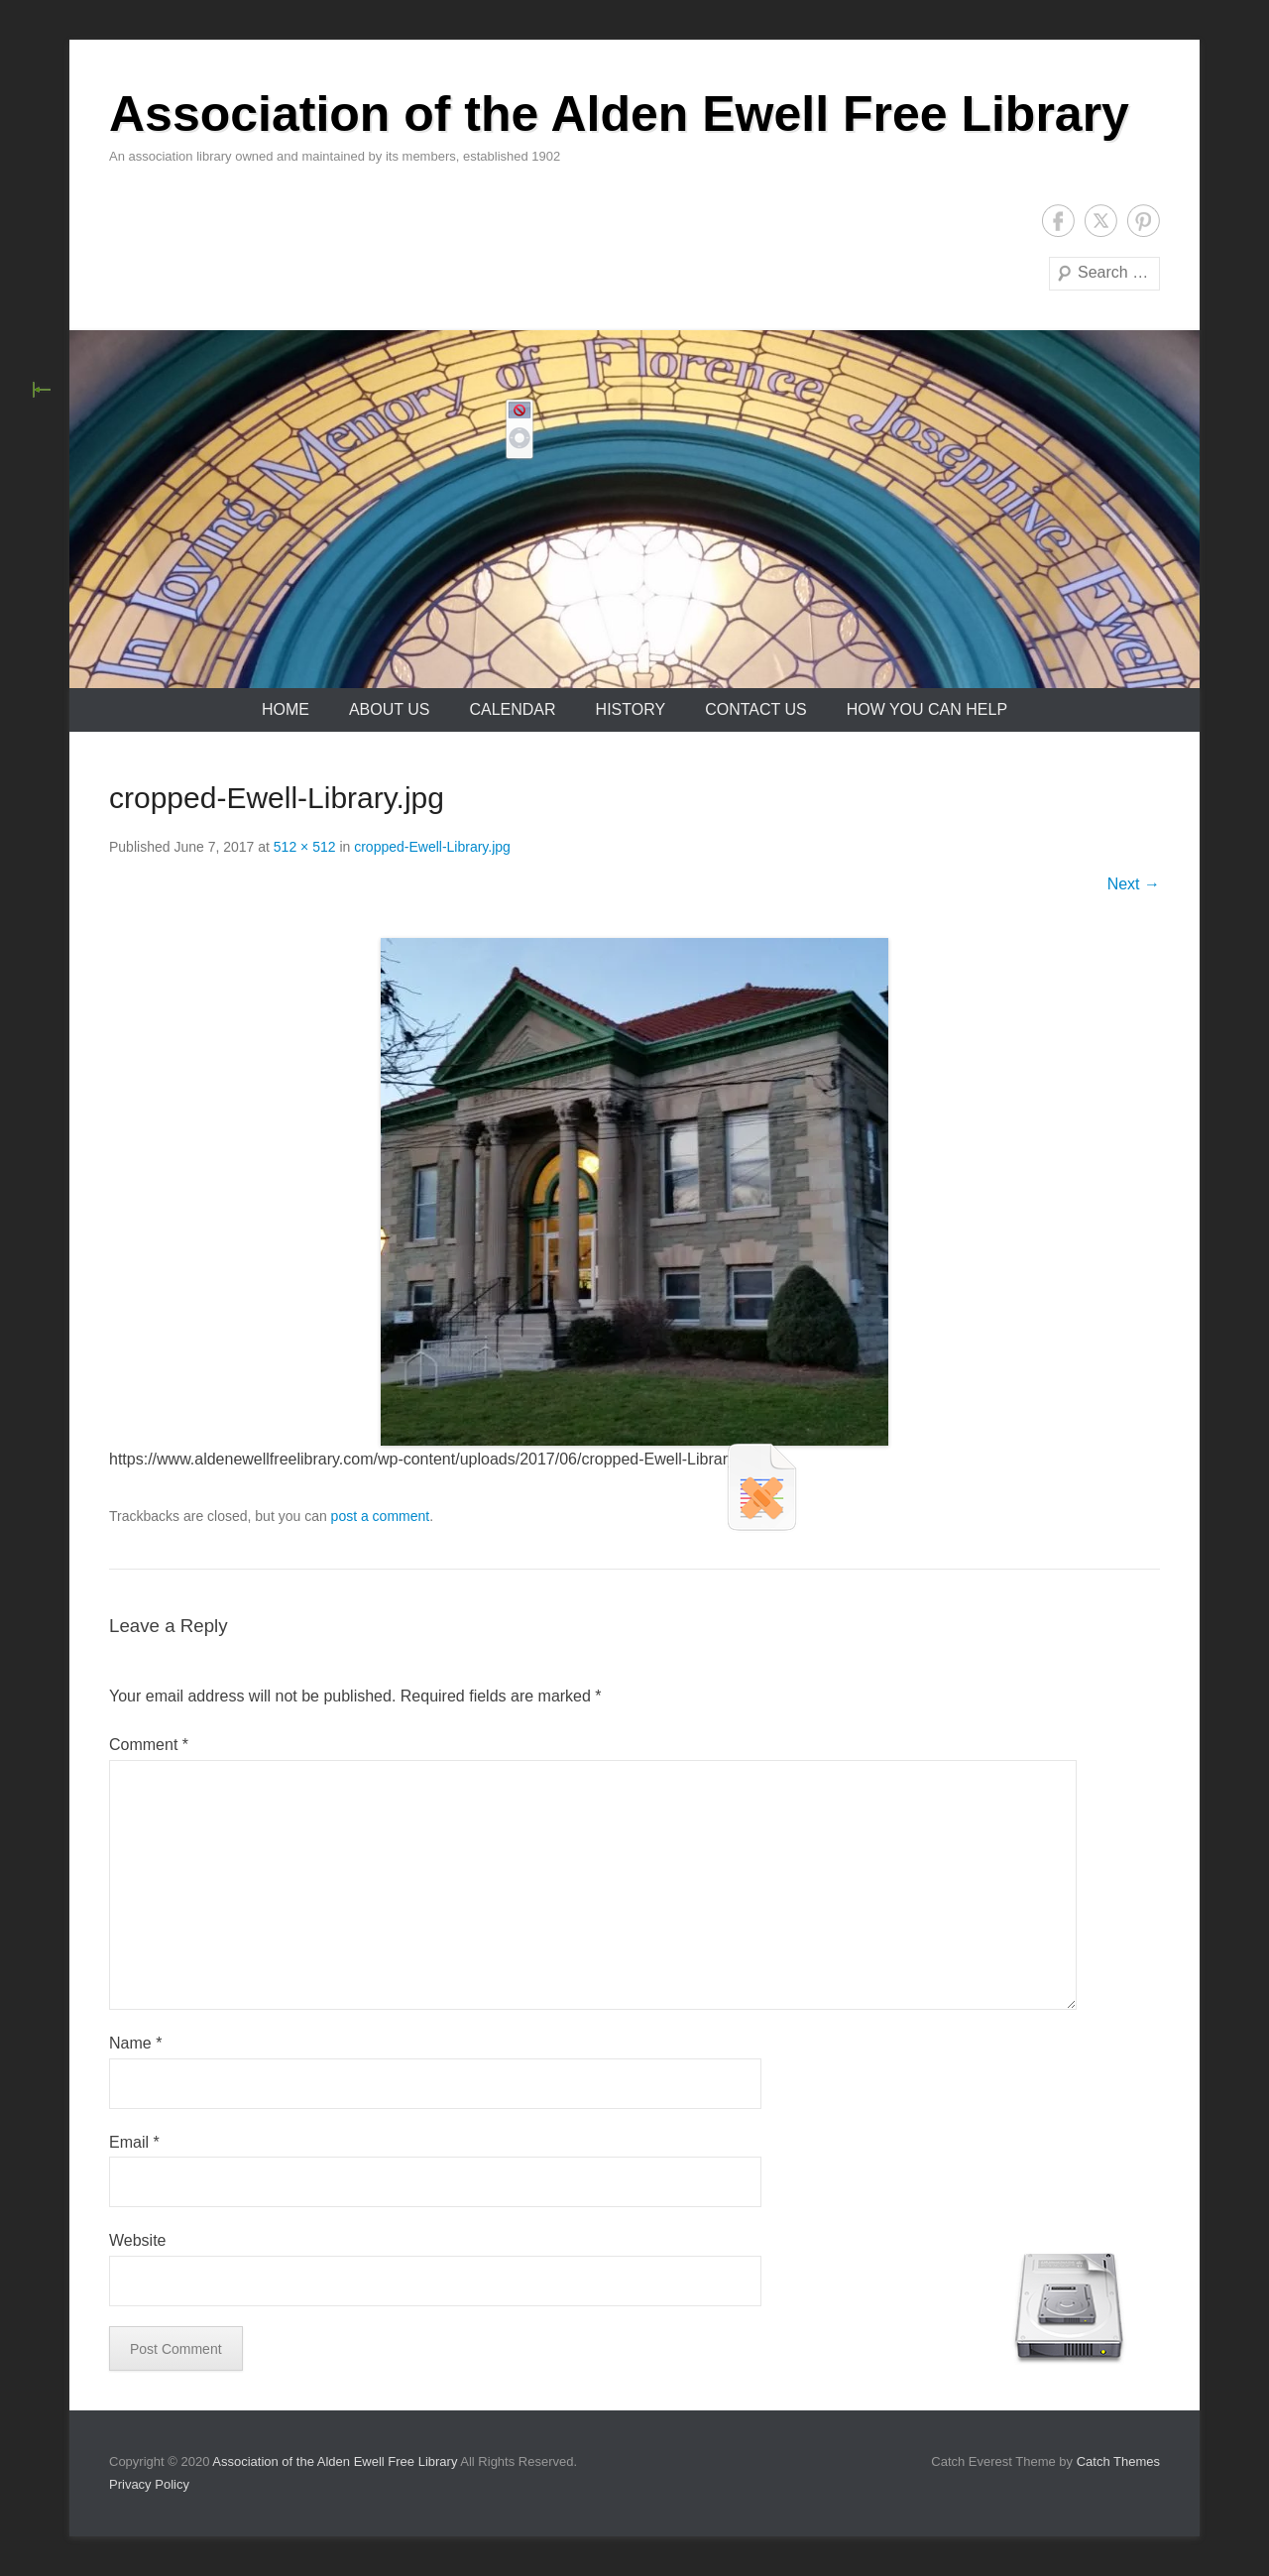 The height and width of the screenshot is (2576, 1269). I want to click on mount or access a disk image file, so click(1068, 2305).